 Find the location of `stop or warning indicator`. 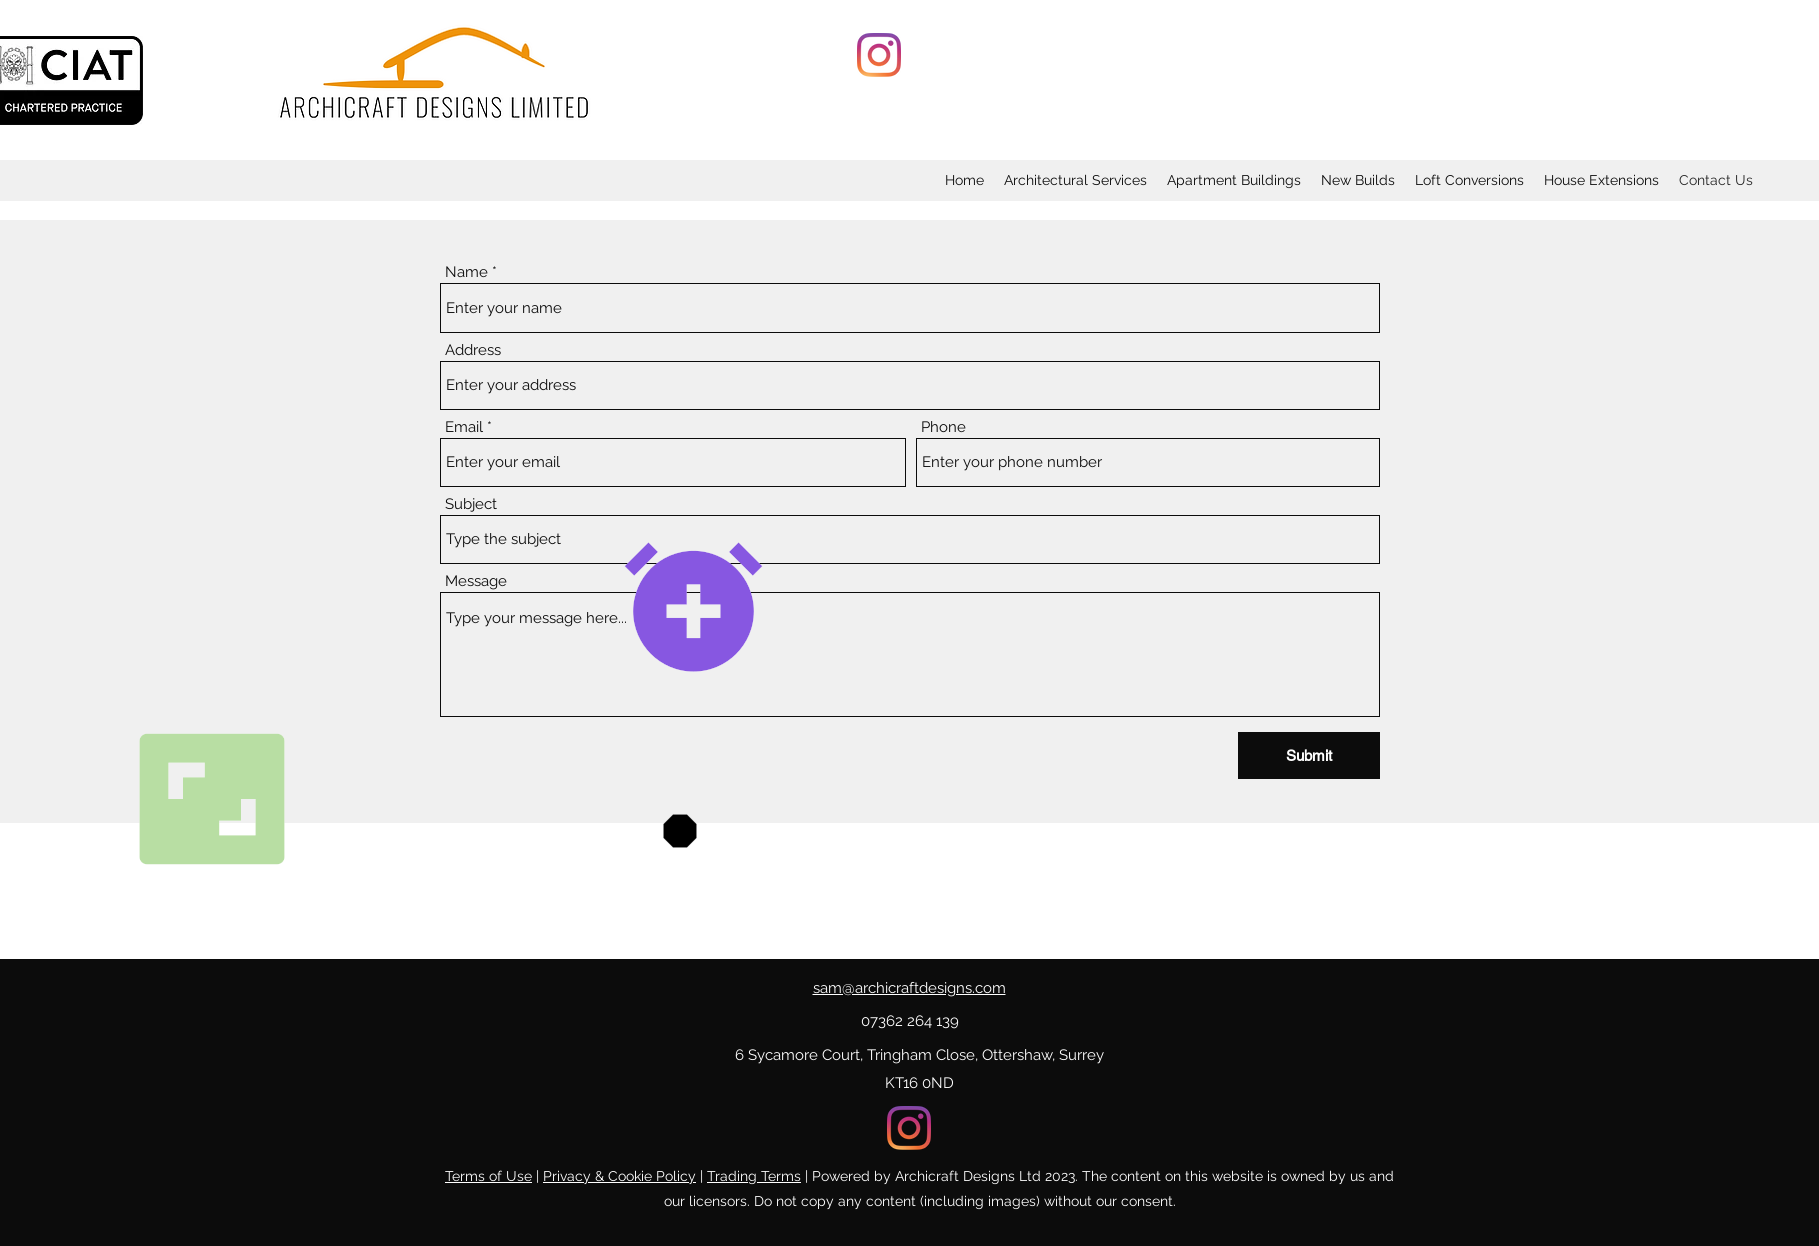

stop or warning indicator is located at coordinates (680, 831).